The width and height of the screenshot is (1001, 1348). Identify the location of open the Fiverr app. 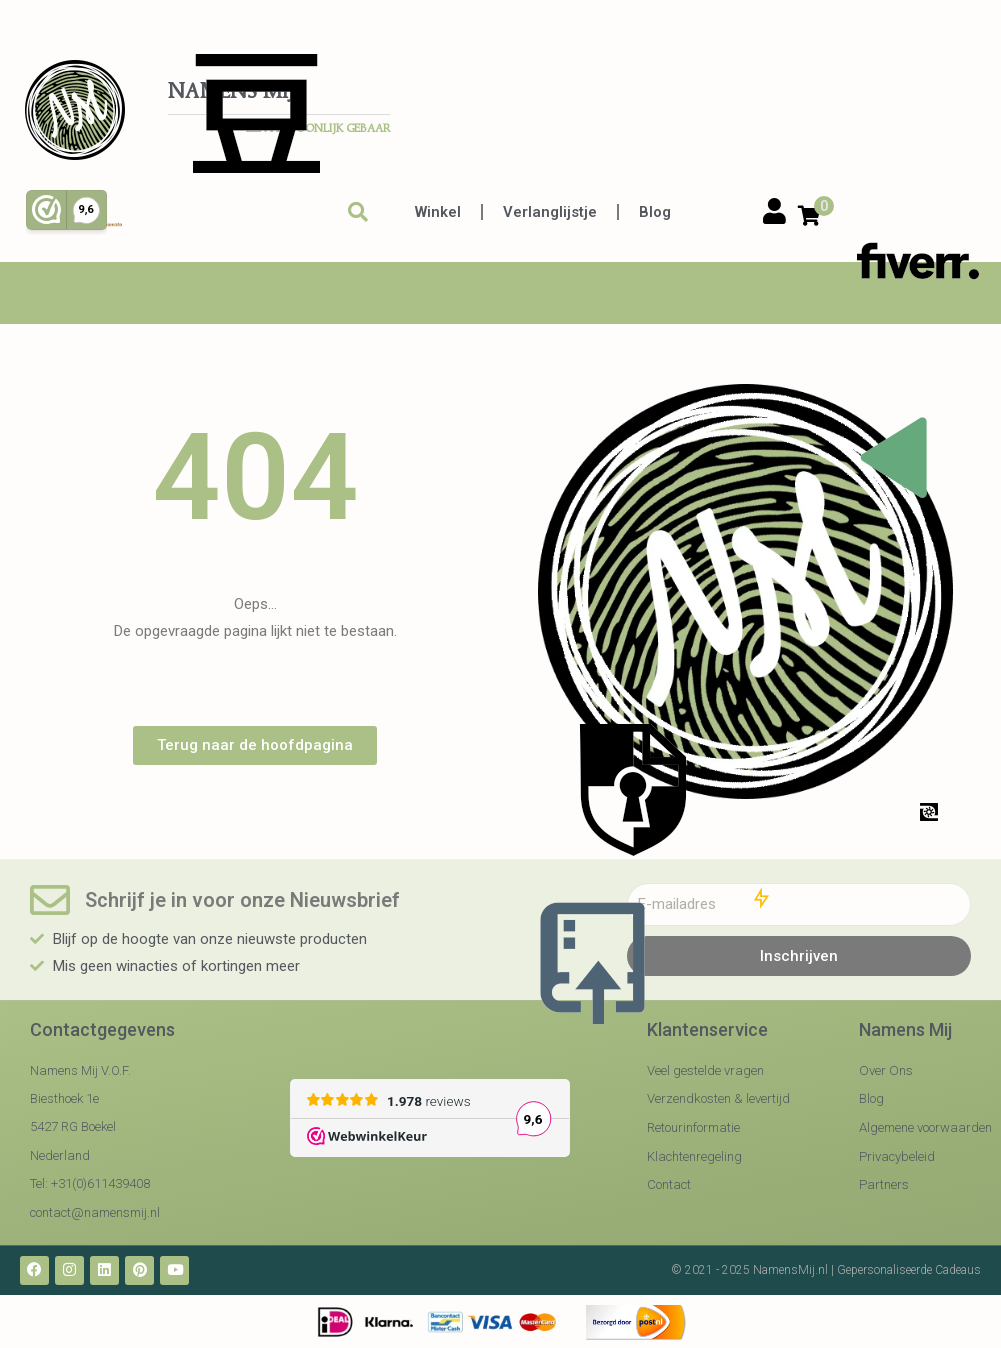
(918, 261).